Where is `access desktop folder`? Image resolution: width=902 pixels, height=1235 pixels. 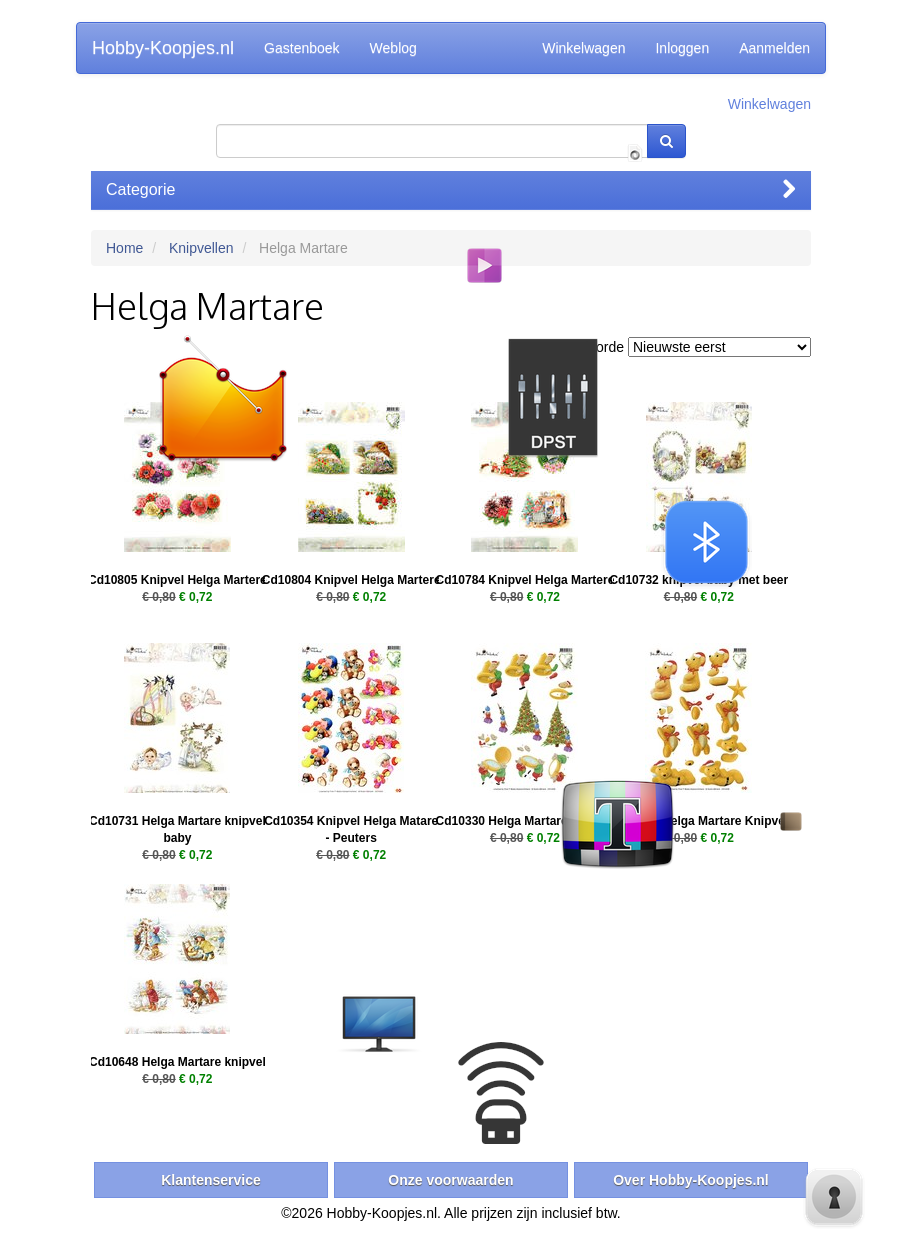
access desktop folder is located at coordinates (791, 821).